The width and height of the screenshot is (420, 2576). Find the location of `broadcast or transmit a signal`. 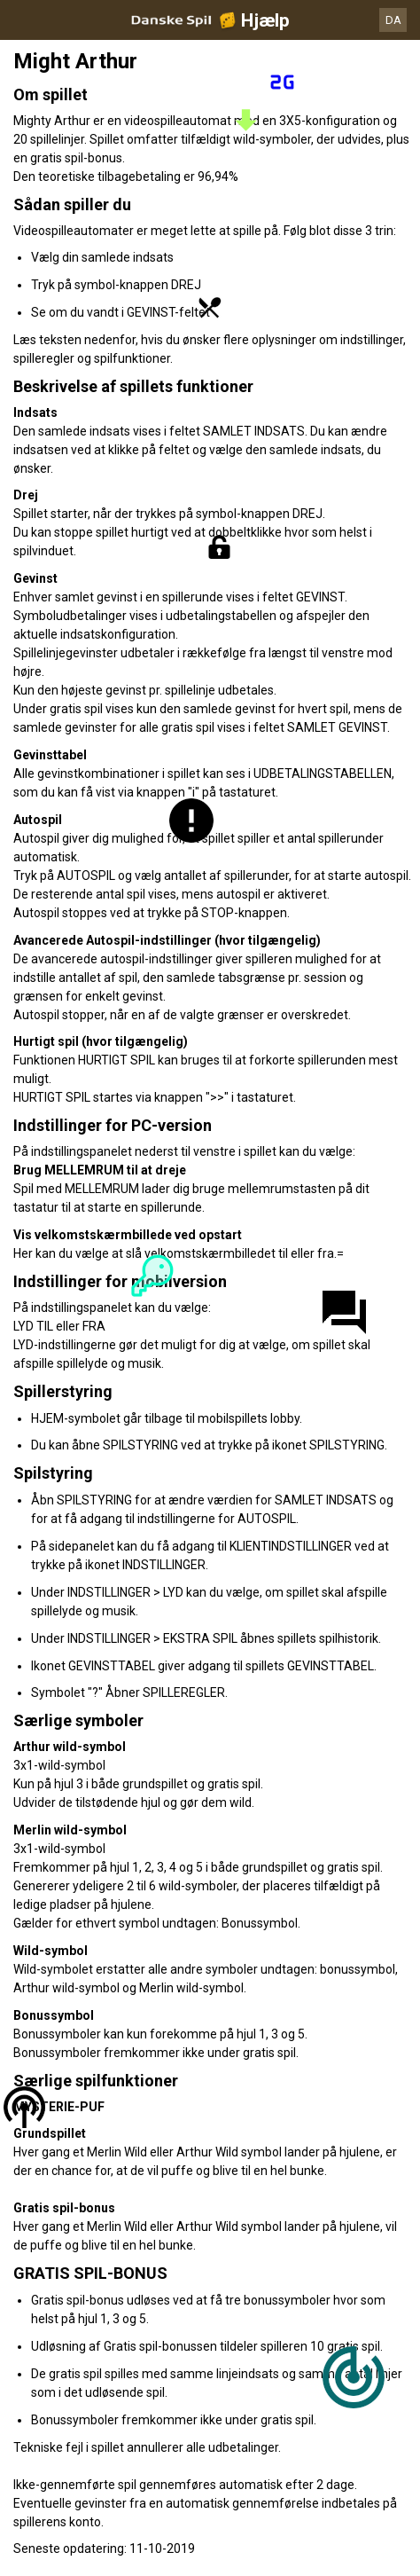

broadcast or transmit a signal is located at coordinates (24, 2107).